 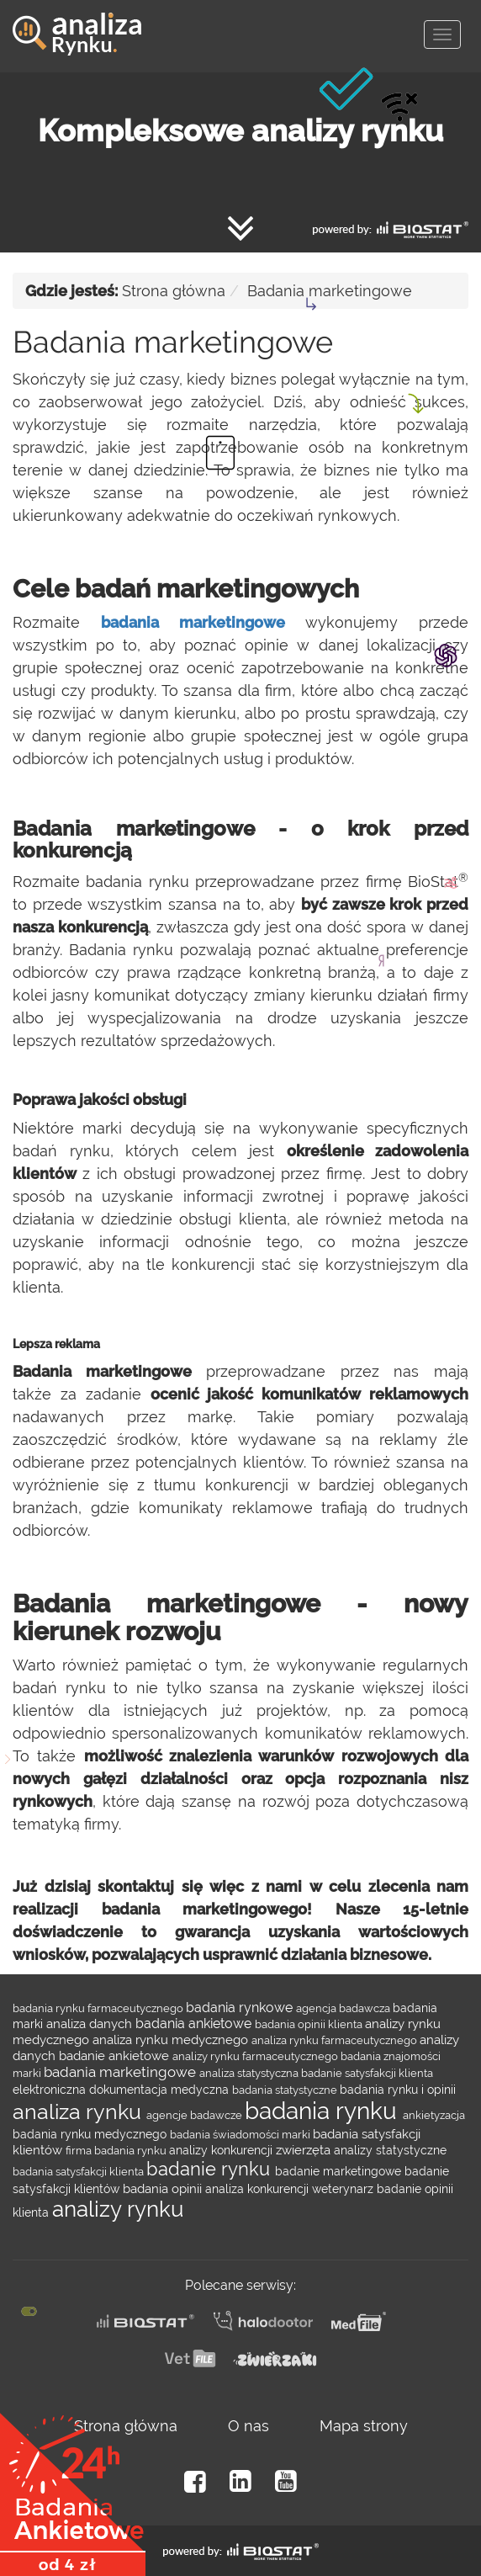 I want to click on access tablet camera settings, so click(x=220, y=453).